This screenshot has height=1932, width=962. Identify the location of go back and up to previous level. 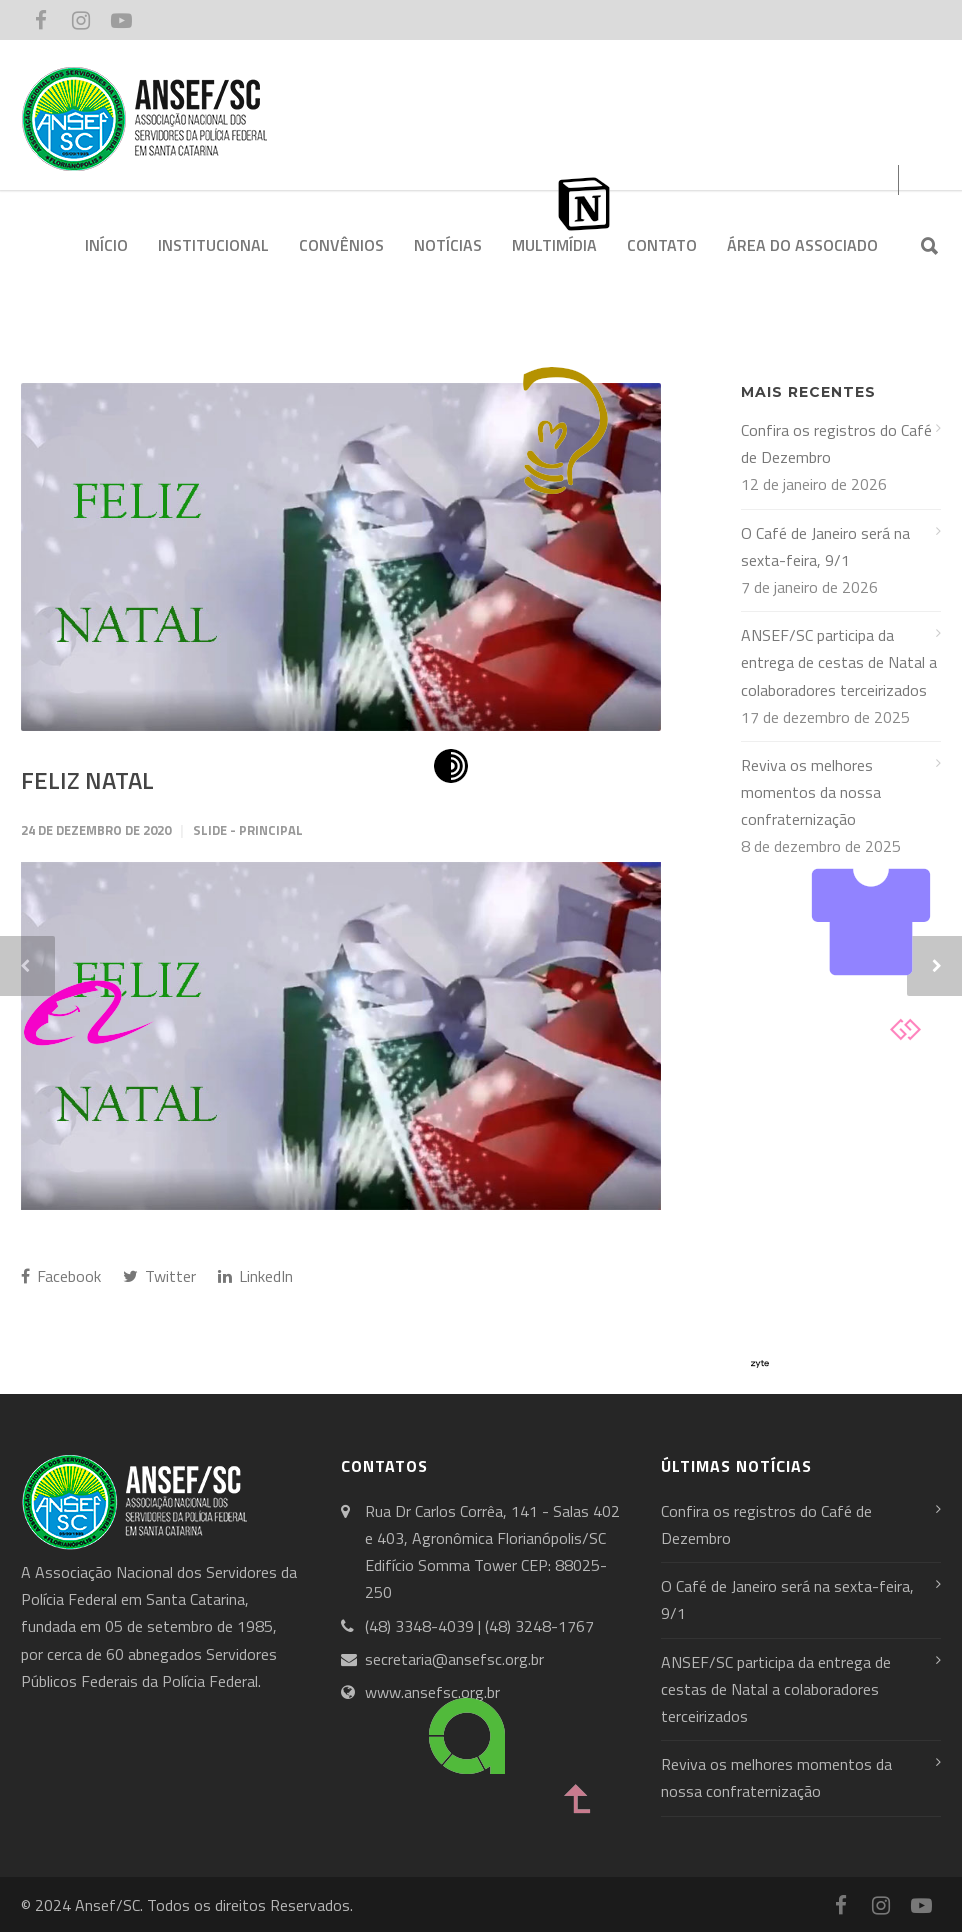
(577, 1800).